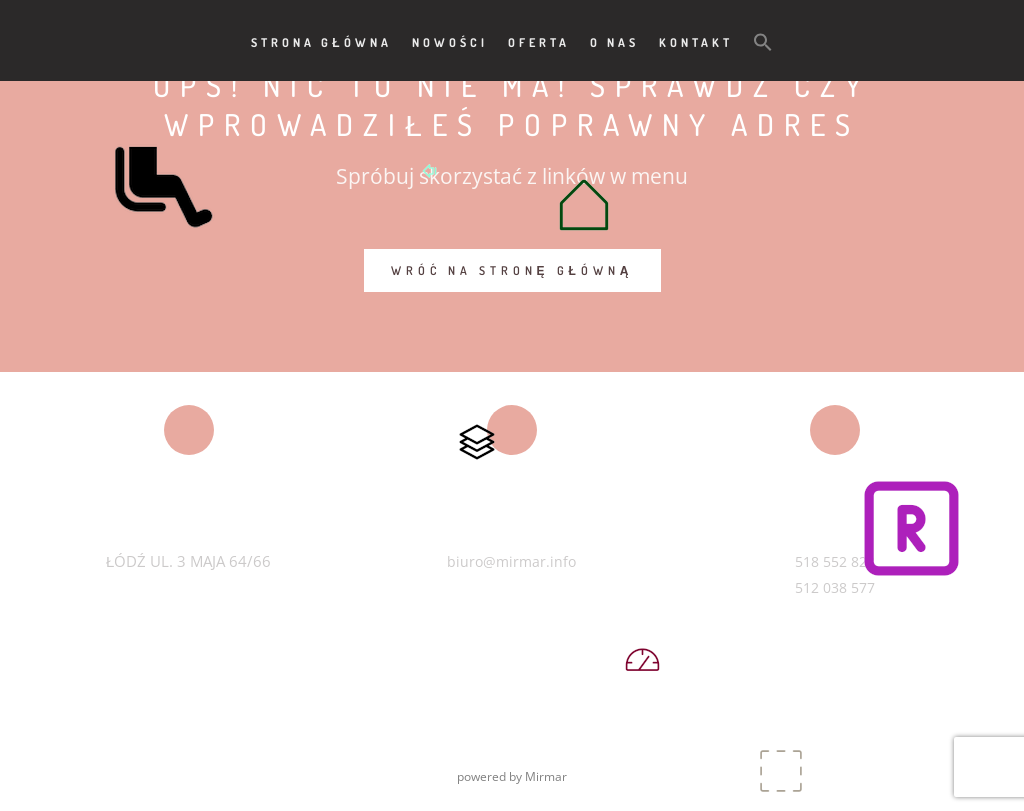 This screenshot has width=1024, height=811. What do you see at coordinates (781, 771) in the screenshot?
I see `select an area or region` at bounding box center [781, 771].